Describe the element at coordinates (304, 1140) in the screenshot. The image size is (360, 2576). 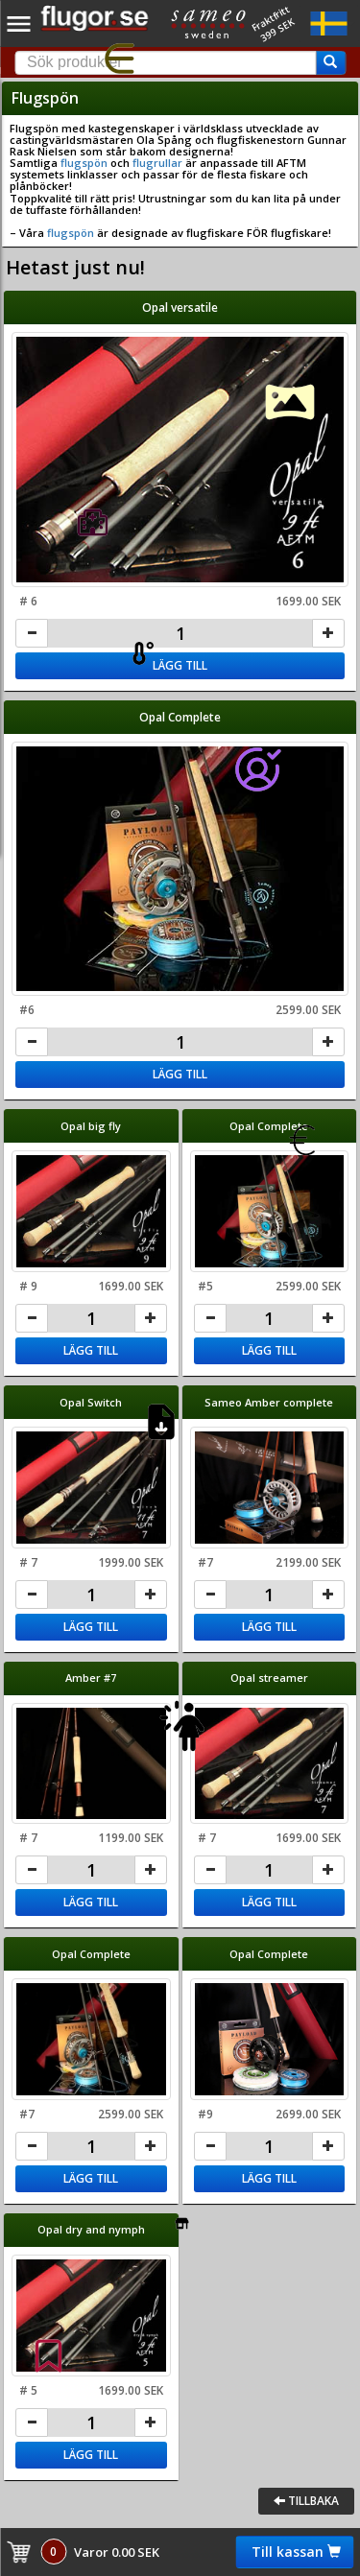
I see `view or select euro currency` at that location.